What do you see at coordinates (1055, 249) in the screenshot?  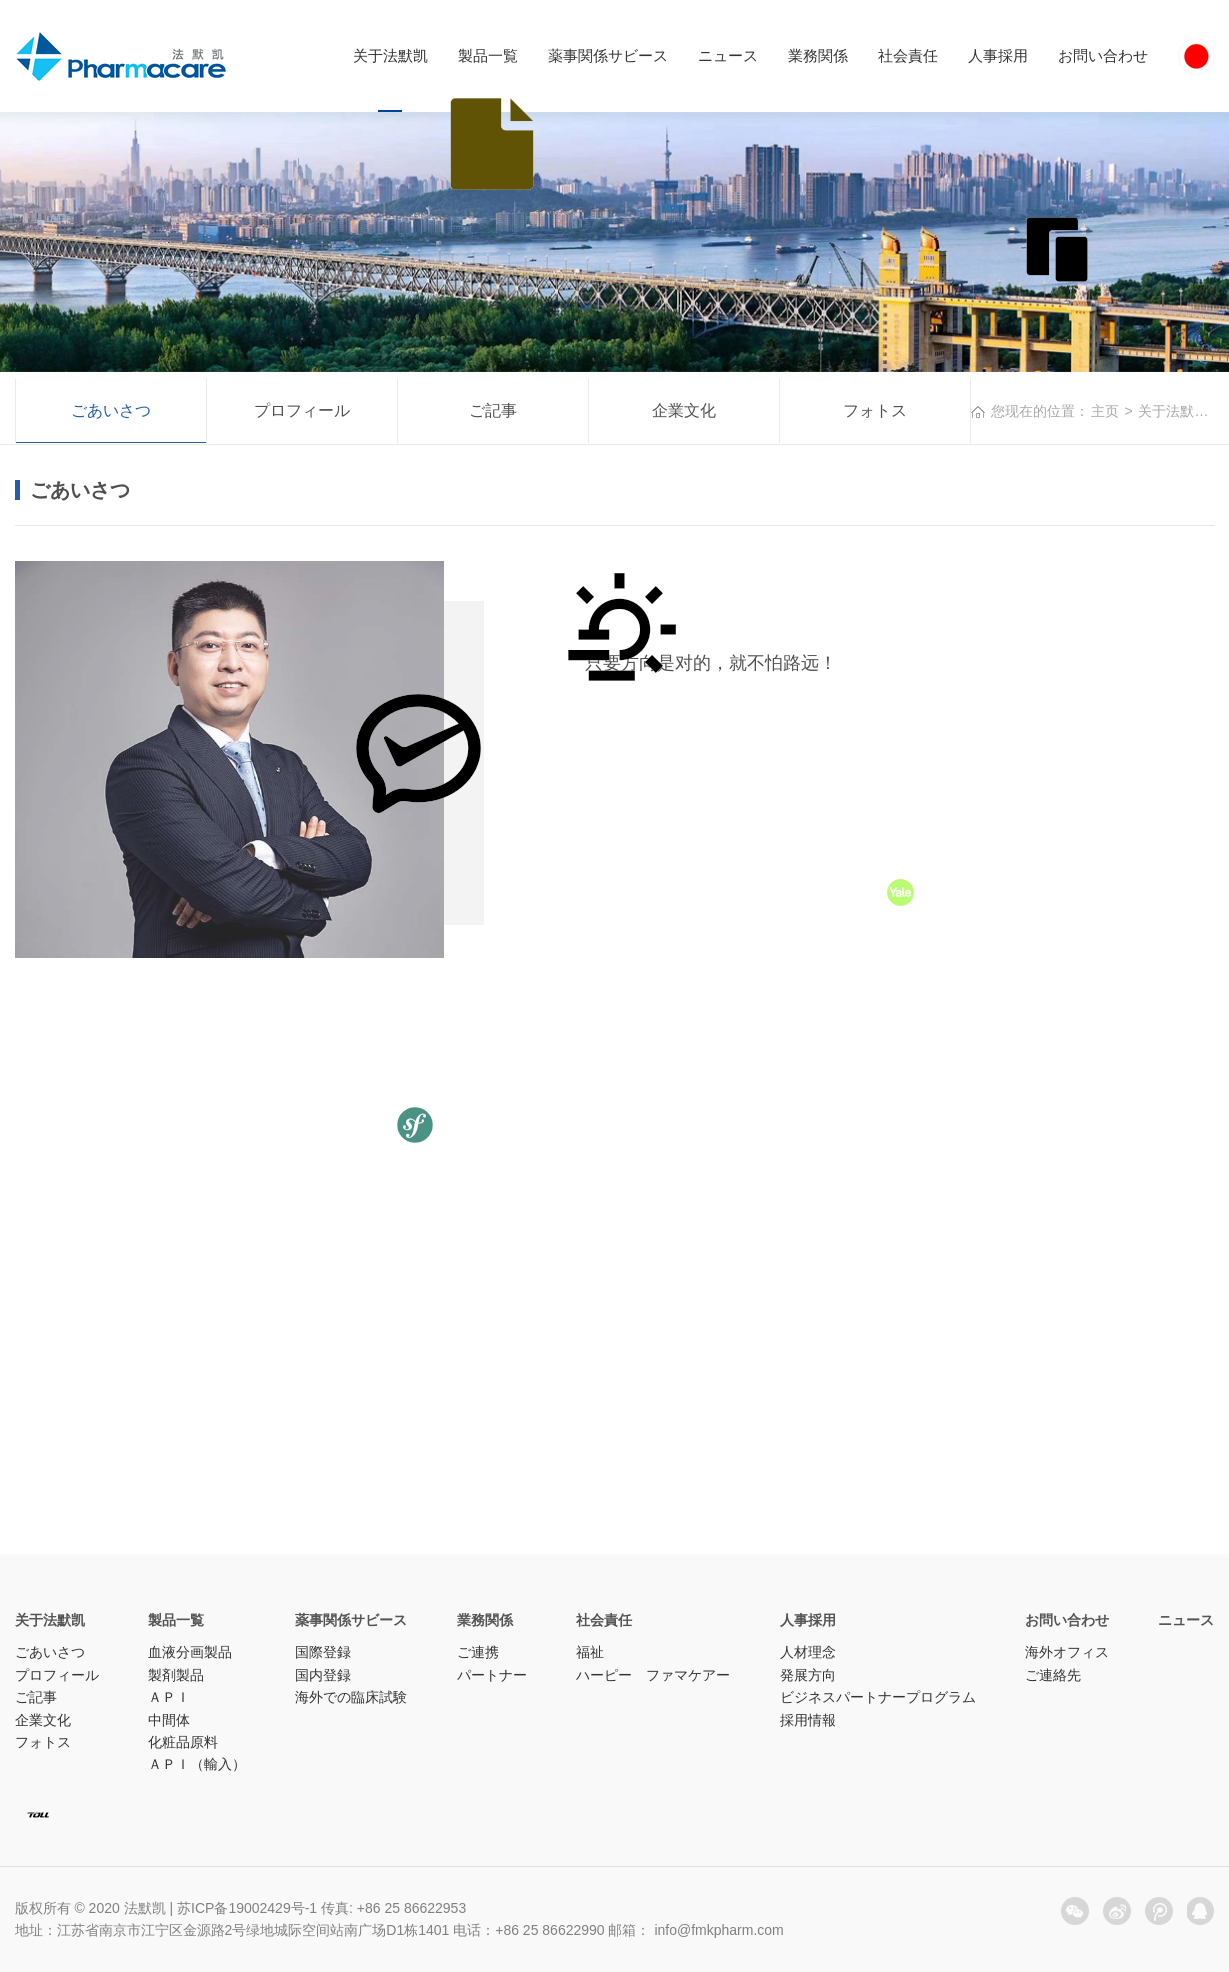 I see `manage connected devices` at bounding box center [1055, 249].